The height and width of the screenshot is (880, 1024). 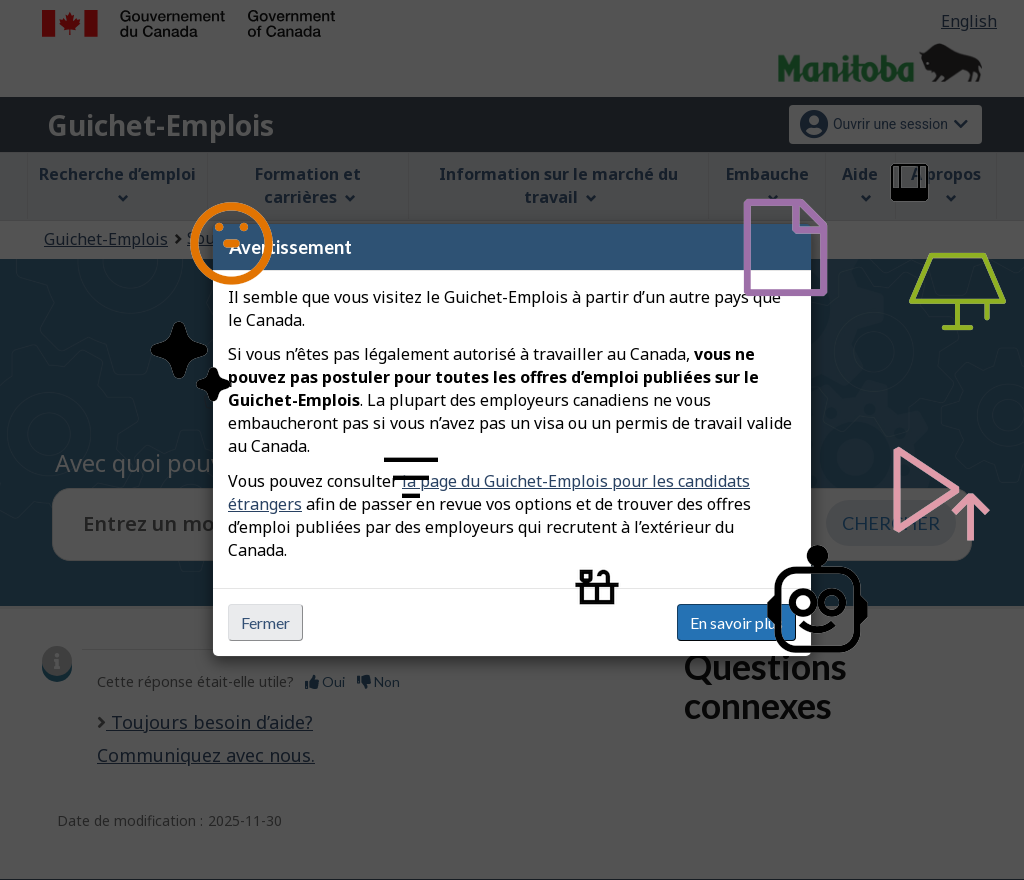 I want to click on create a new file, so click(x=785, y=247).